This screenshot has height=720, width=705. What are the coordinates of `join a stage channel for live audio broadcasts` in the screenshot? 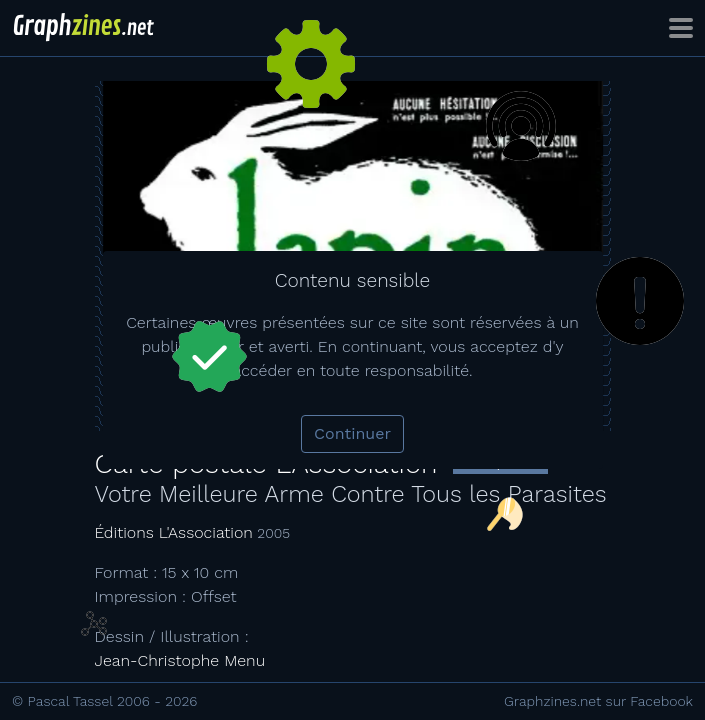 It's located at (521, 126).